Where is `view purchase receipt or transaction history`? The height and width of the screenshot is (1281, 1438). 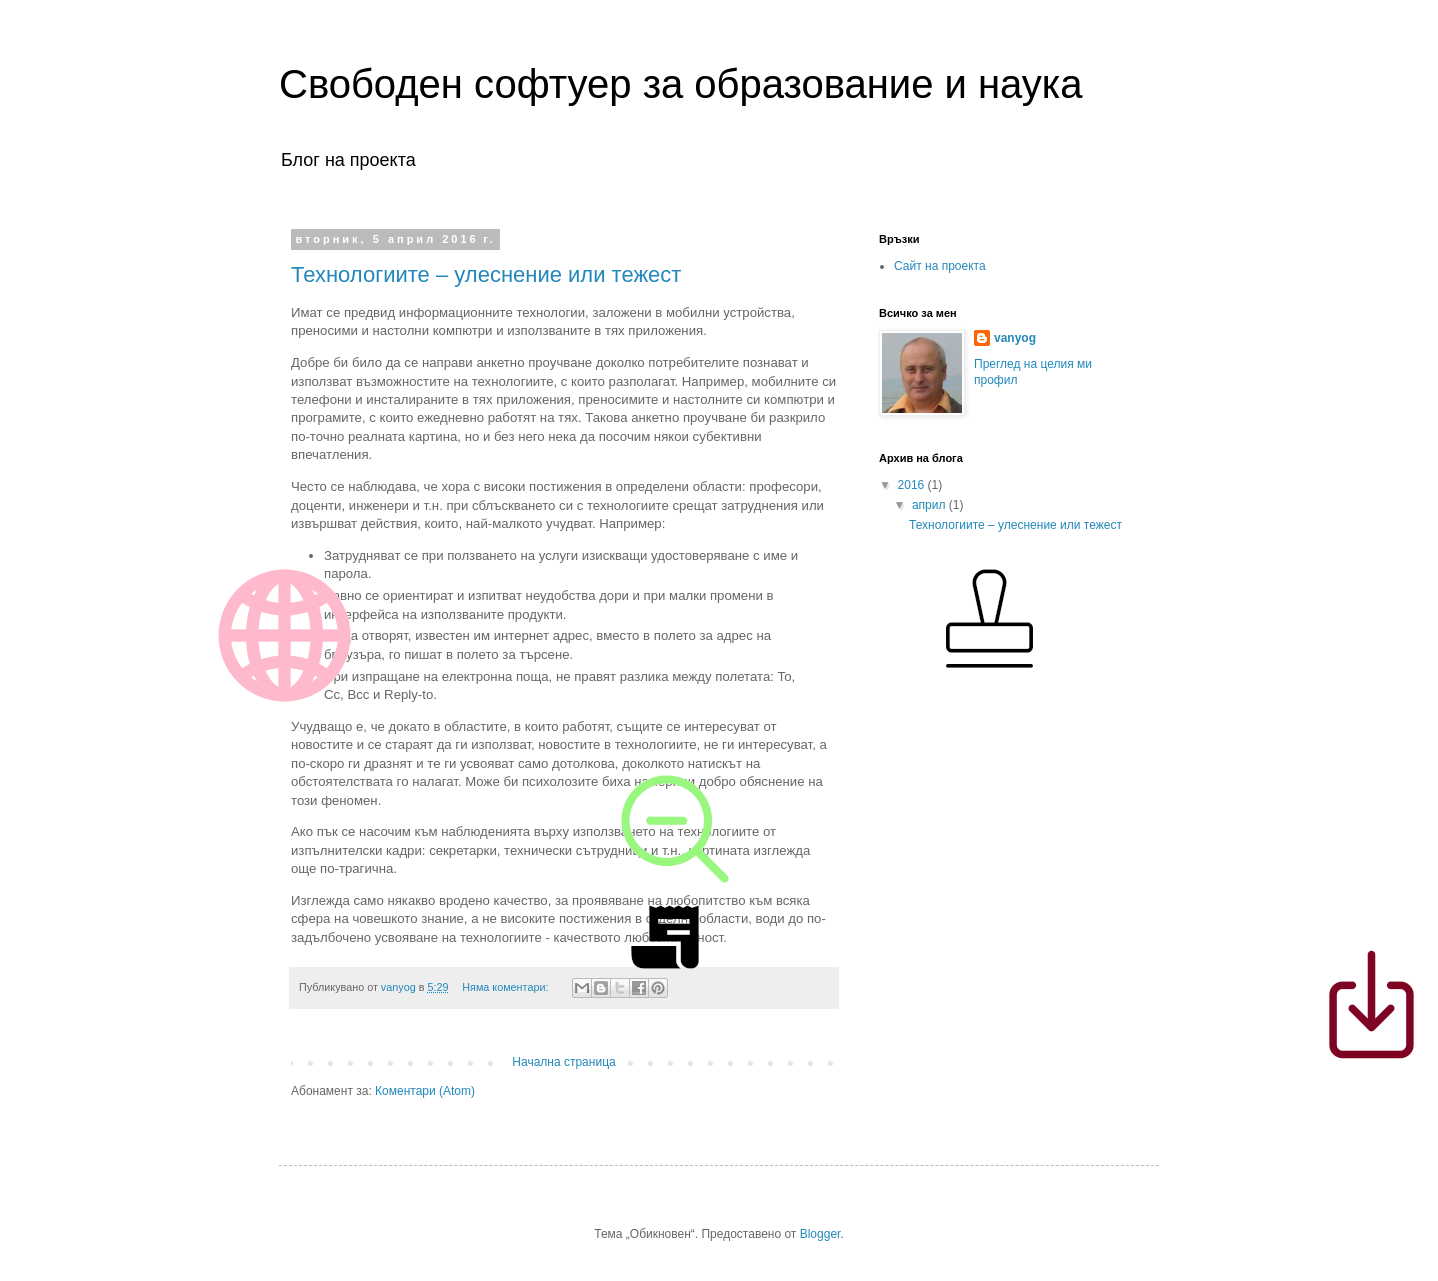
view purchase receipt or transaction history is located at coordinates (665, 937).